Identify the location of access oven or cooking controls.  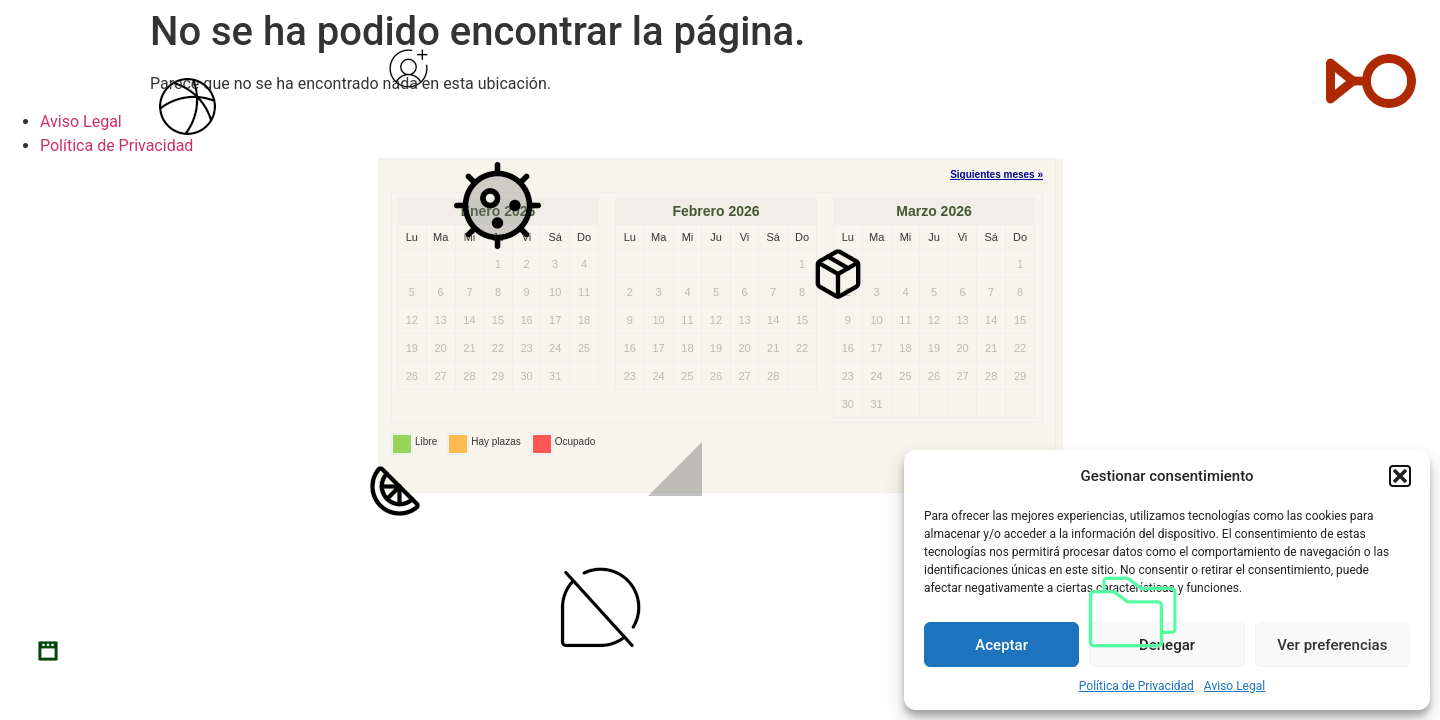
(48, 651).